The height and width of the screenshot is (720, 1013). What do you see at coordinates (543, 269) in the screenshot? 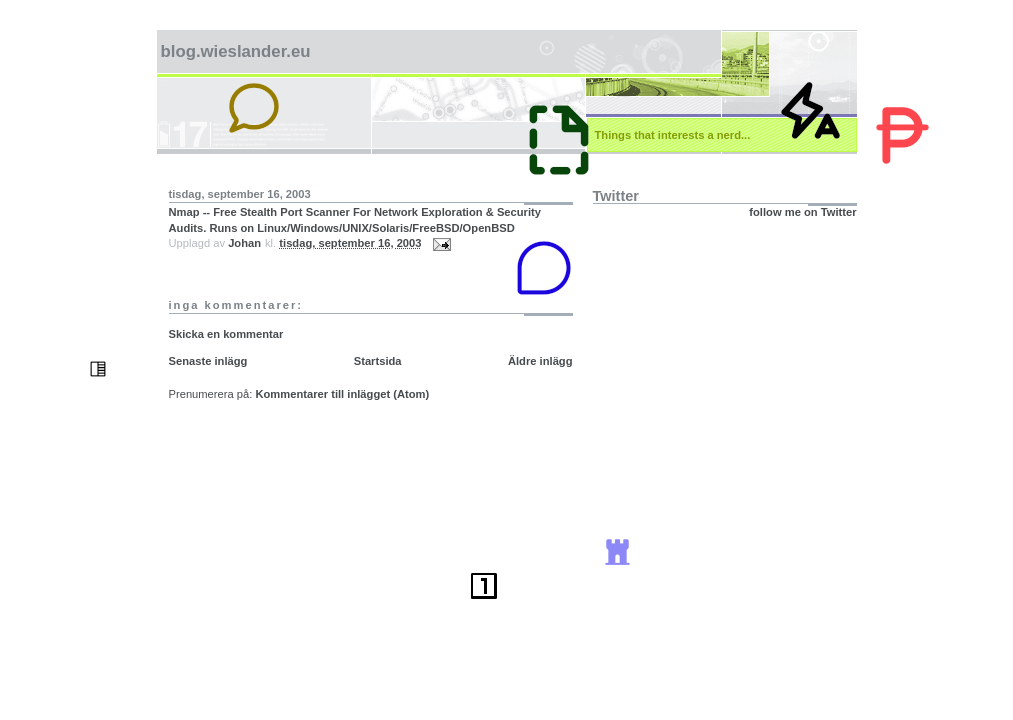
I see `open chat or messaging` at bounding box center [543, 269].